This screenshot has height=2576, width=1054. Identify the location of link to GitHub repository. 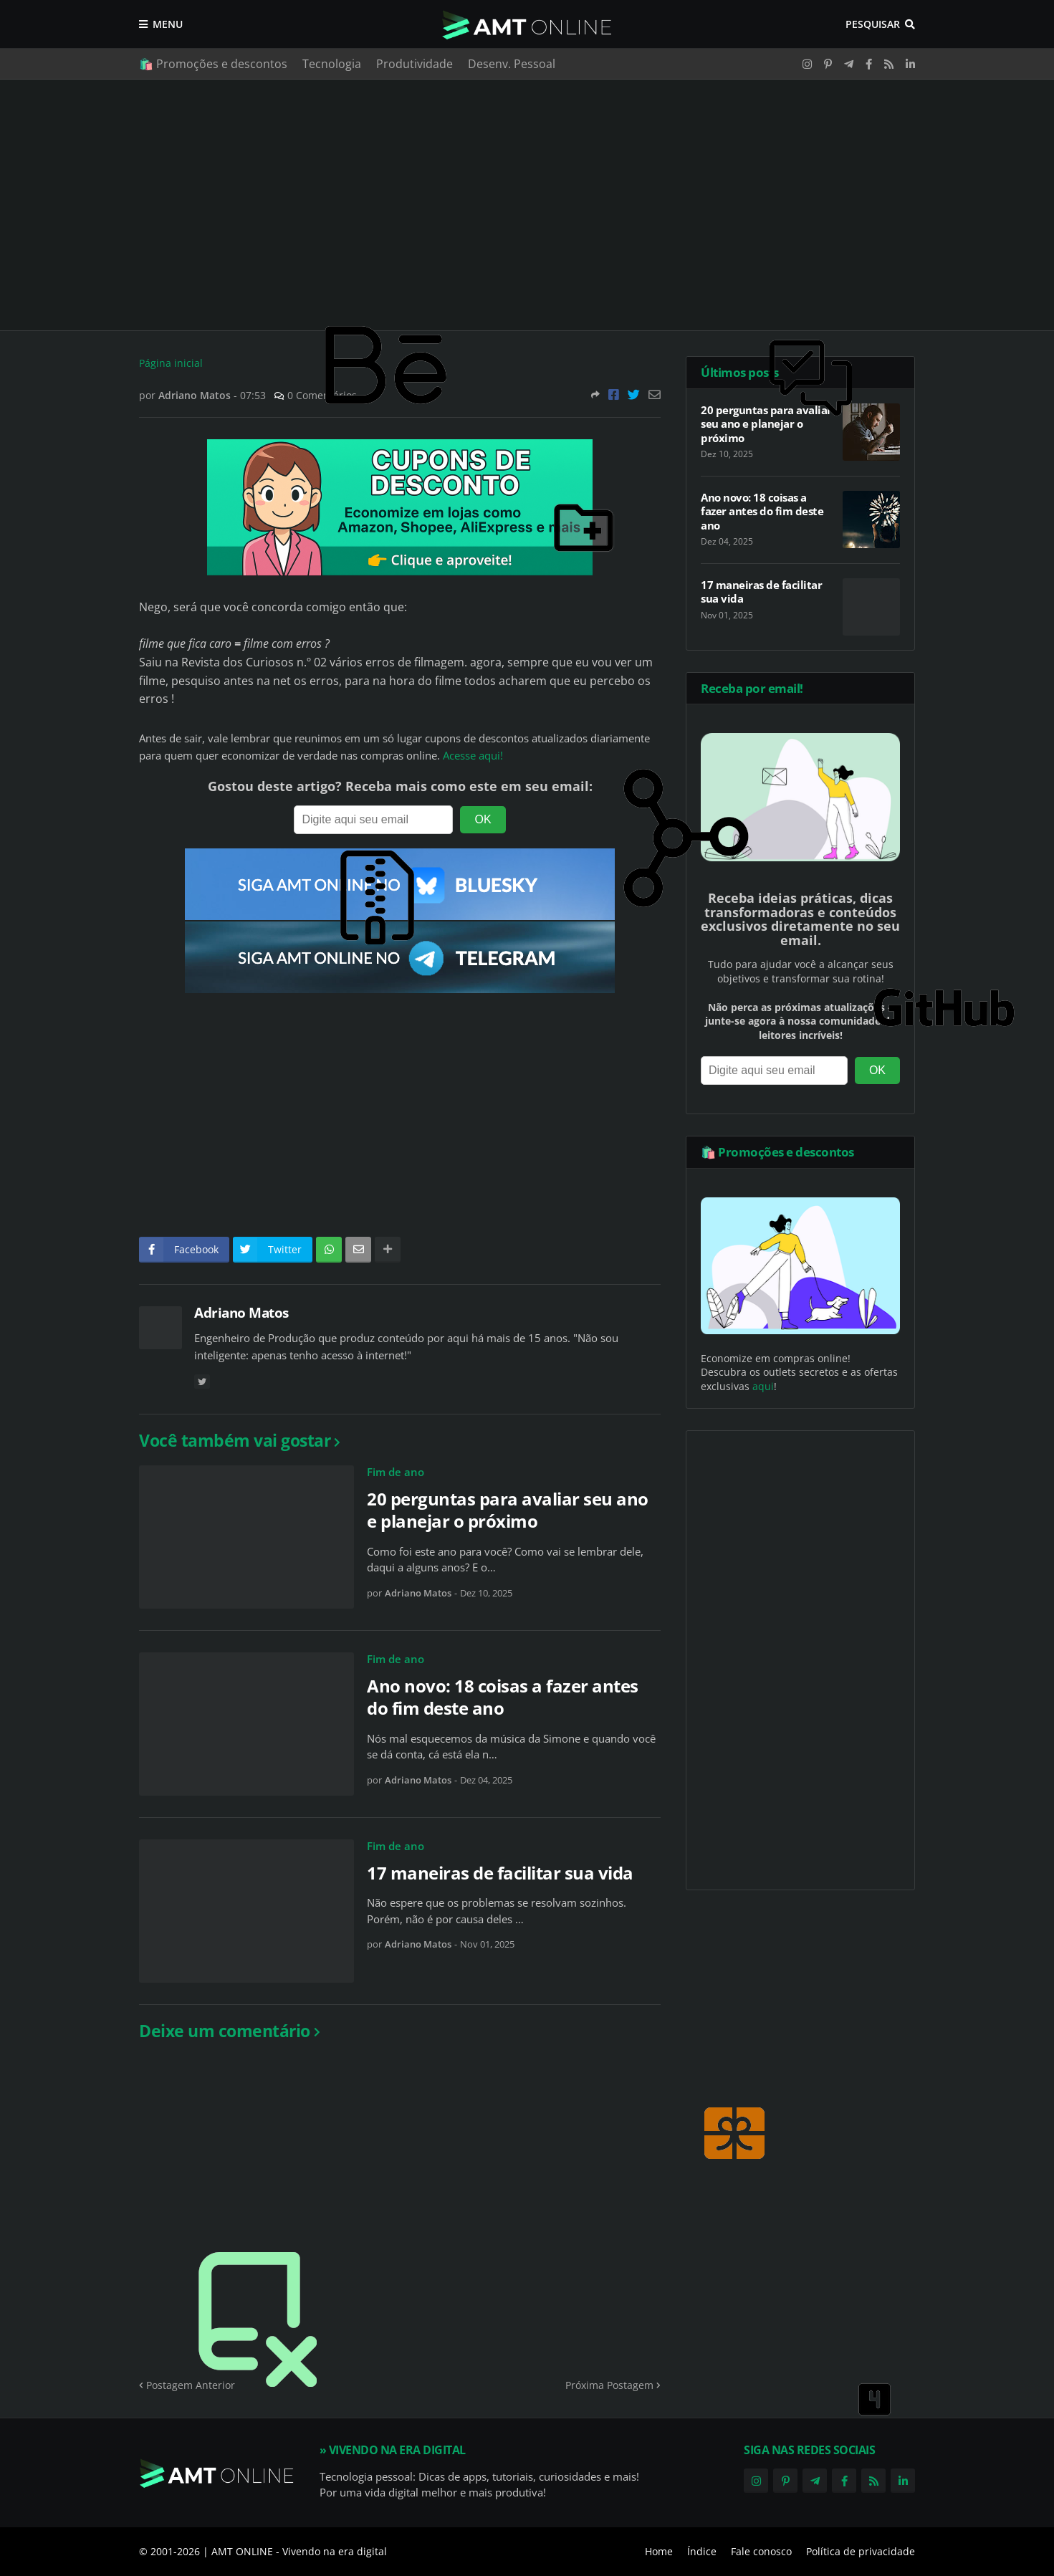
(945, 1007).